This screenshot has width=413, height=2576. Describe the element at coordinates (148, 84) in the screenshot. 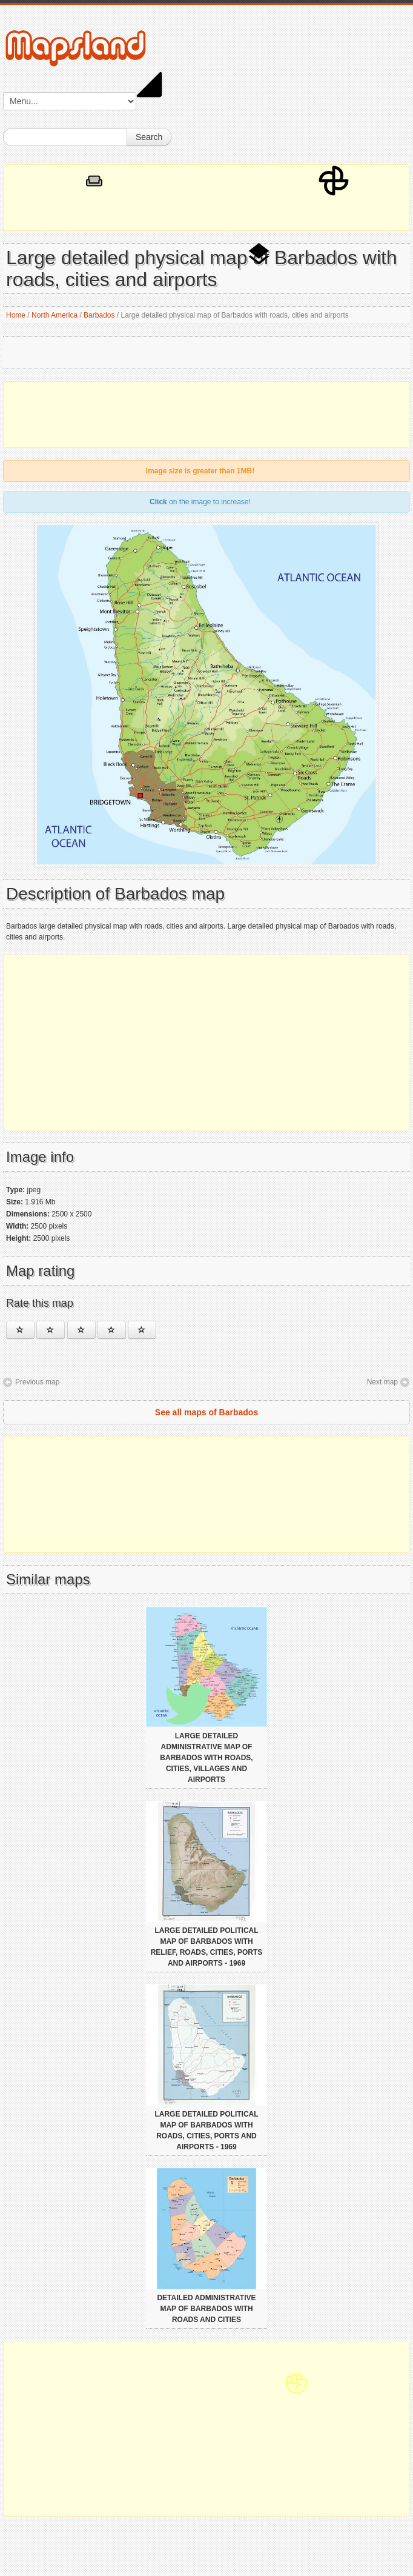

I see `indicates full cellular signal strength` at that location.